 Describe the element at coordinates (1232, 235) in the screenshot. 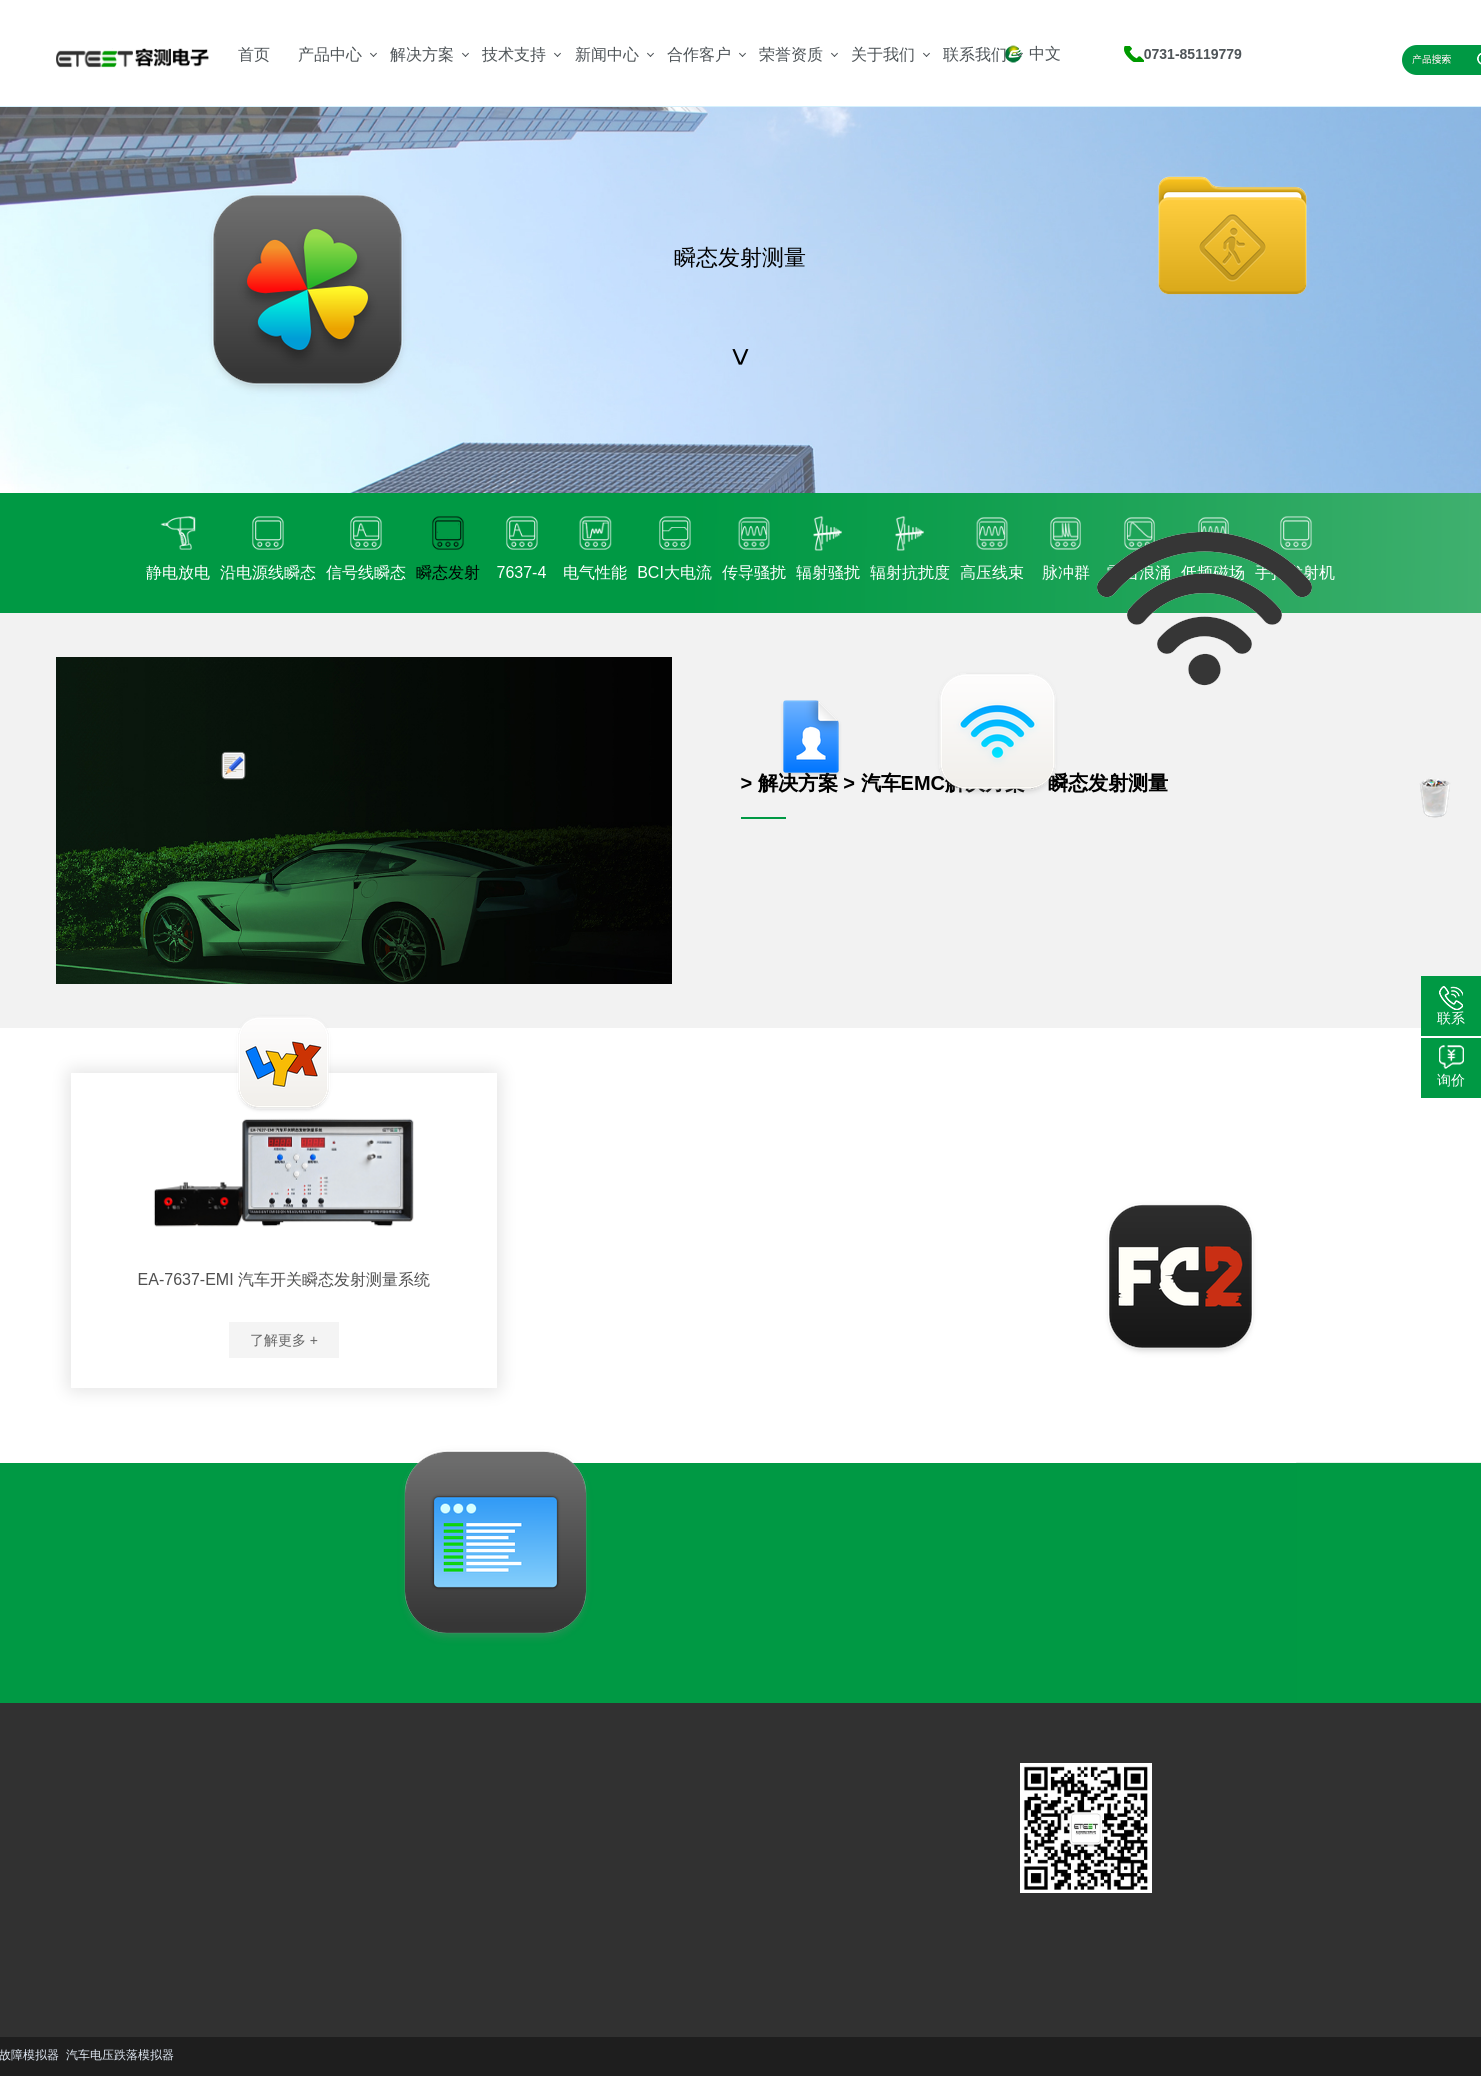

I see `access the public folder for shared files` at that location.